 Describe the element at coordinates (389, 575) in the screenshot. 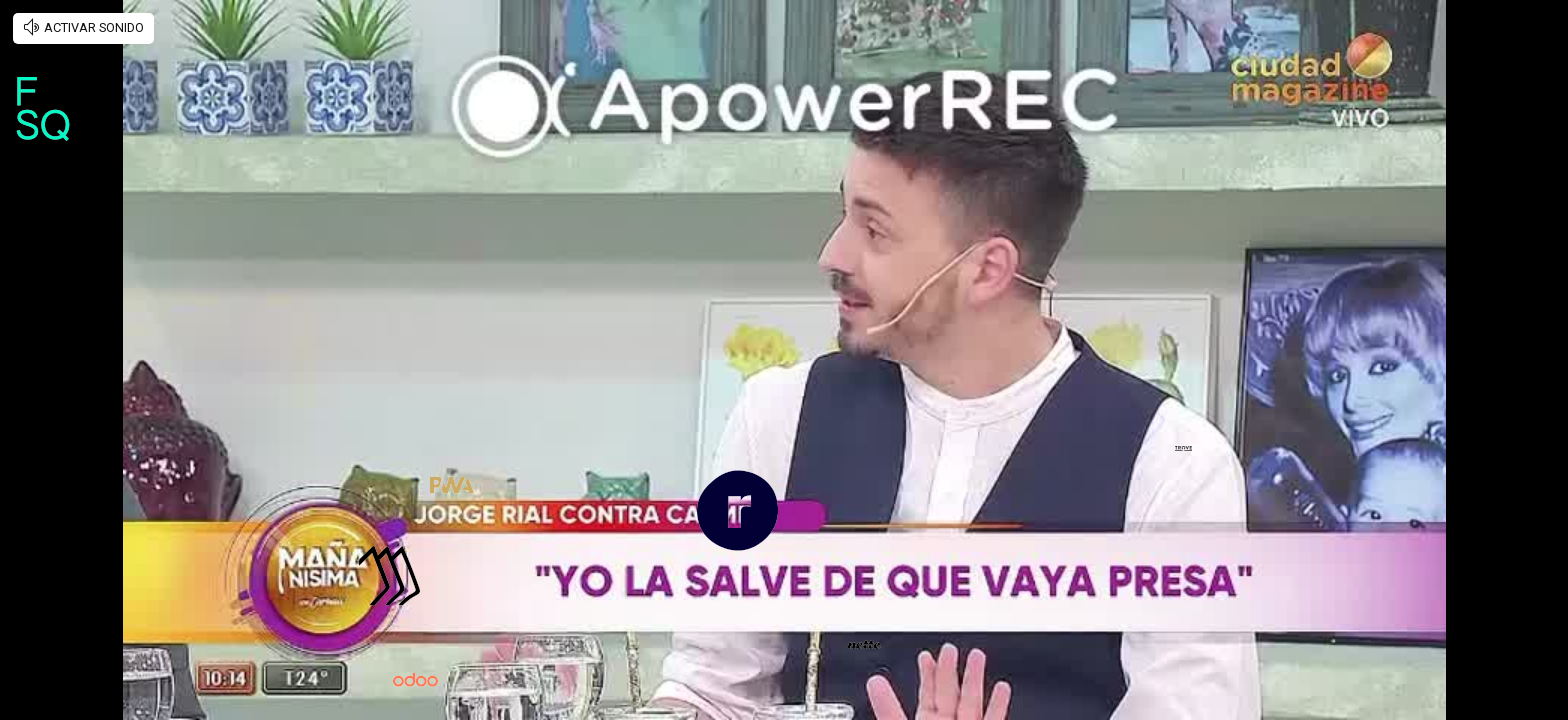

I see `open wikibooks website or app` at that location.